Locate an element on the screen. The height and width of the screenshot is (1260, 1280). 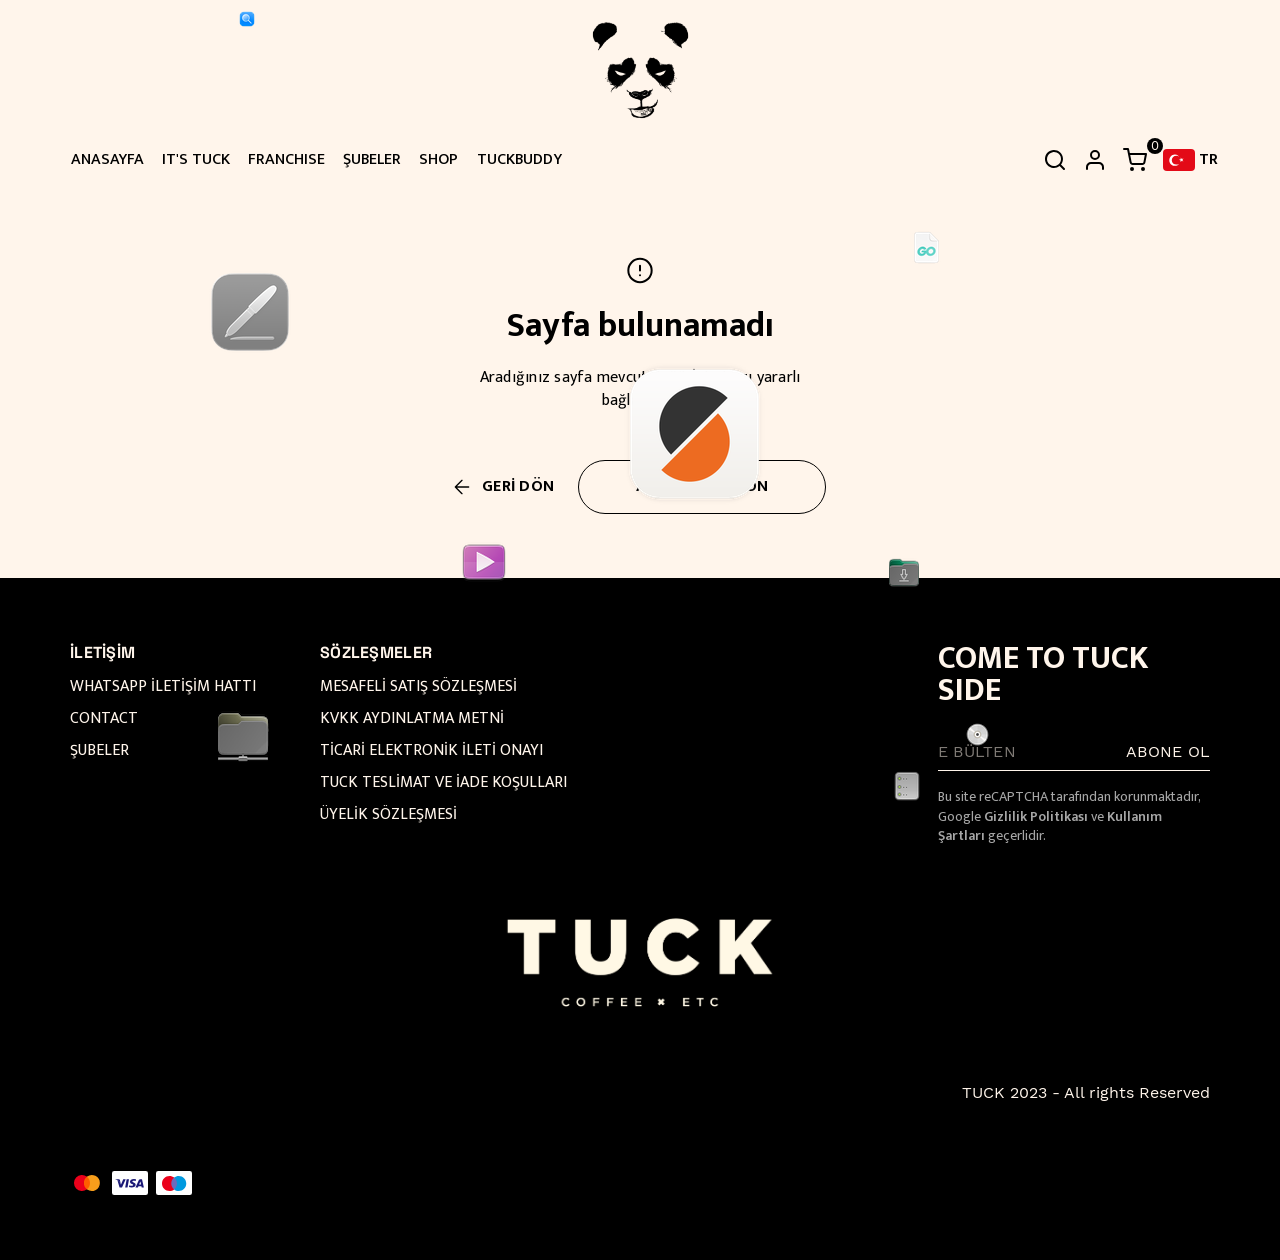
access network server settings is located at coordinates (907, 786).